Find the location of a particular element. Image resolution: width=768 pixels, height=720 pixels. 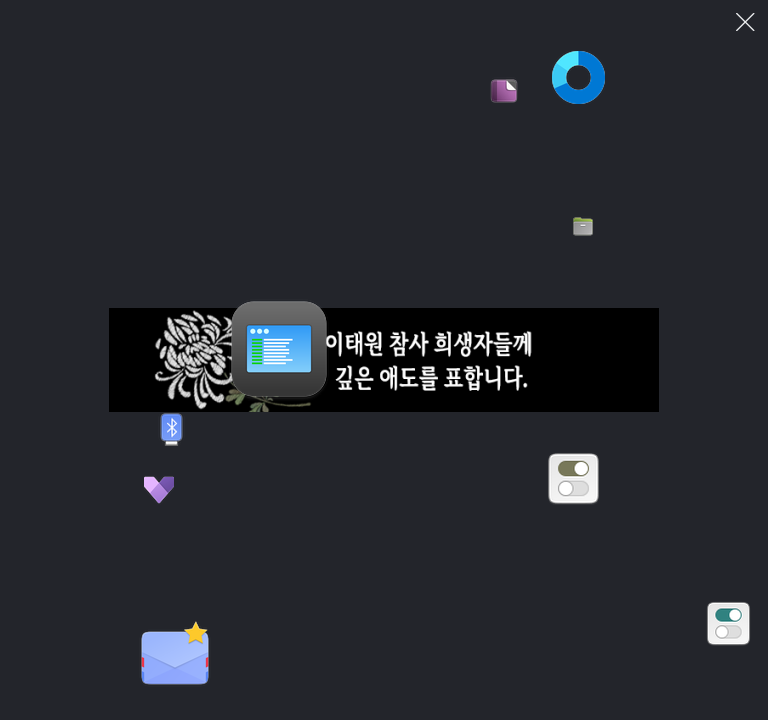

open Microsoft Kaizala service app is located at coordinates (159, 490).